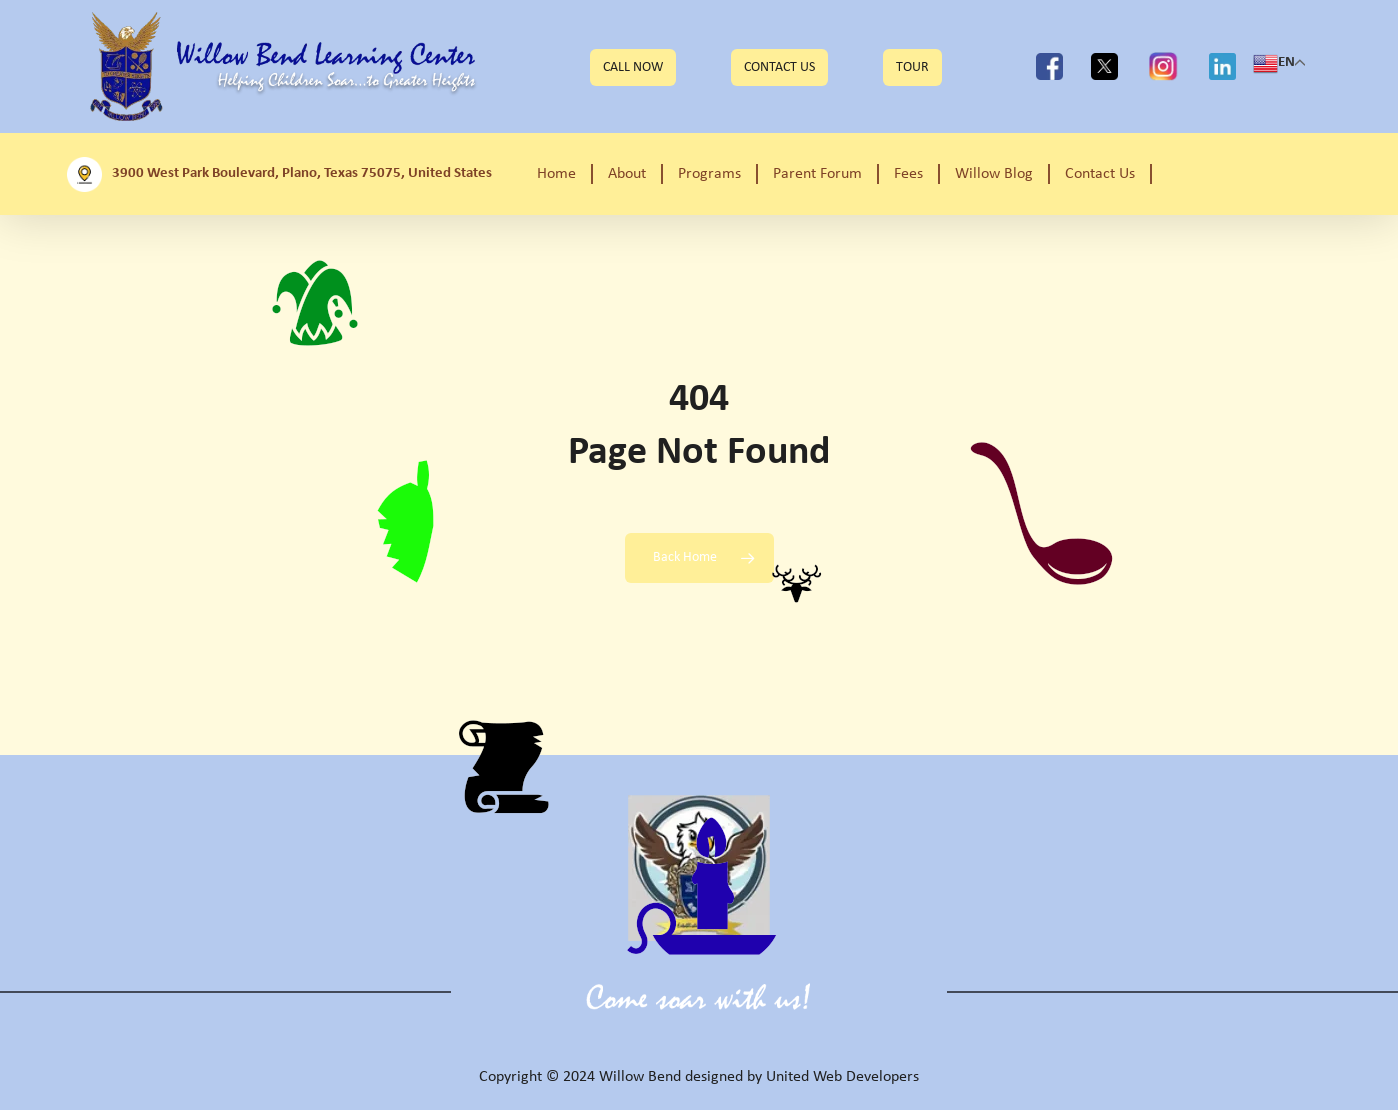 The width and height of the screenshot is (1398, 1110). I want to click on wildlife or nature category indicator, so click(796, 583).